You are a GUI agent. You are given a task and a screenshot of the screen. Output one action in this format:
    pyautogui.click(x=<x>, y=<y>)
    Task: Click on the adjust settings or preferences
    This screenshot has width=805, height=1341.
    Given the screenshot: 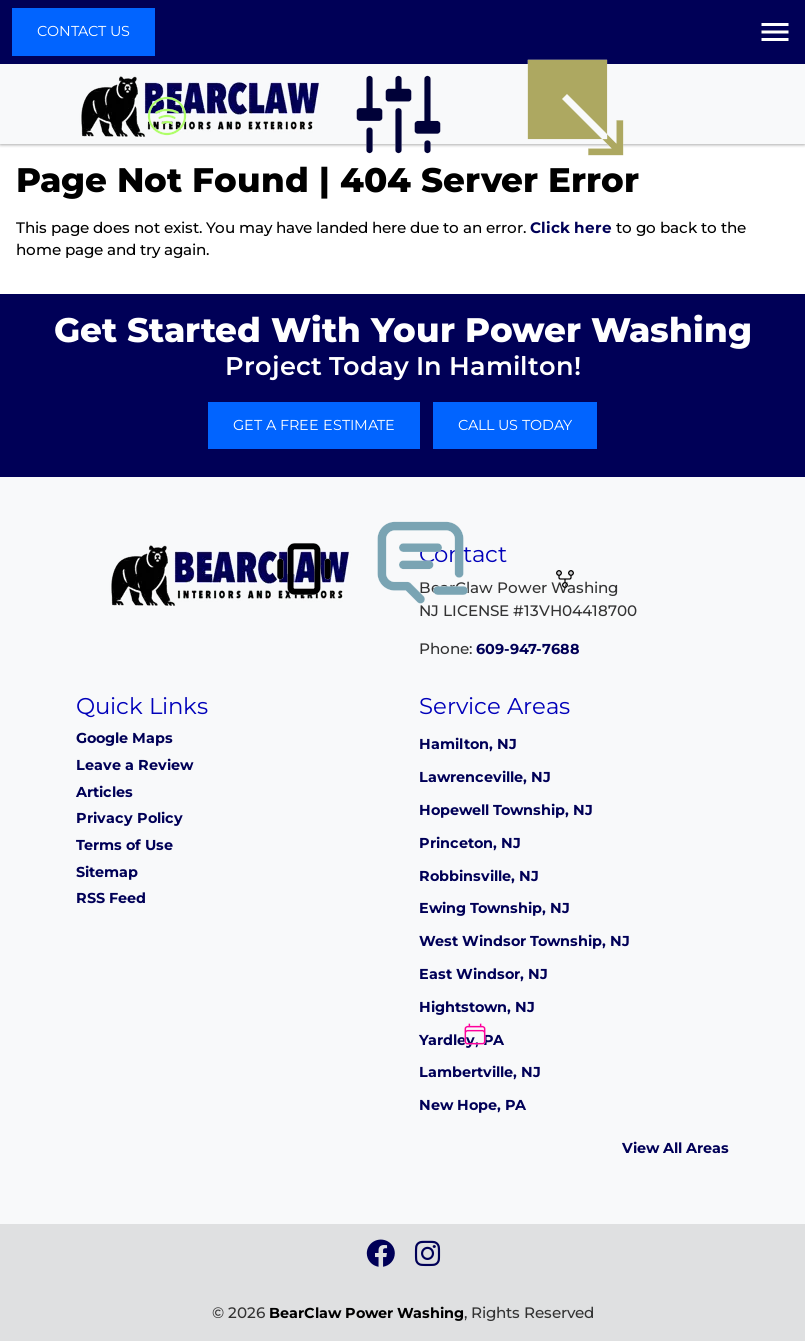 What is the action you would take?
    pyautogui.click(x=398, y=114)
    